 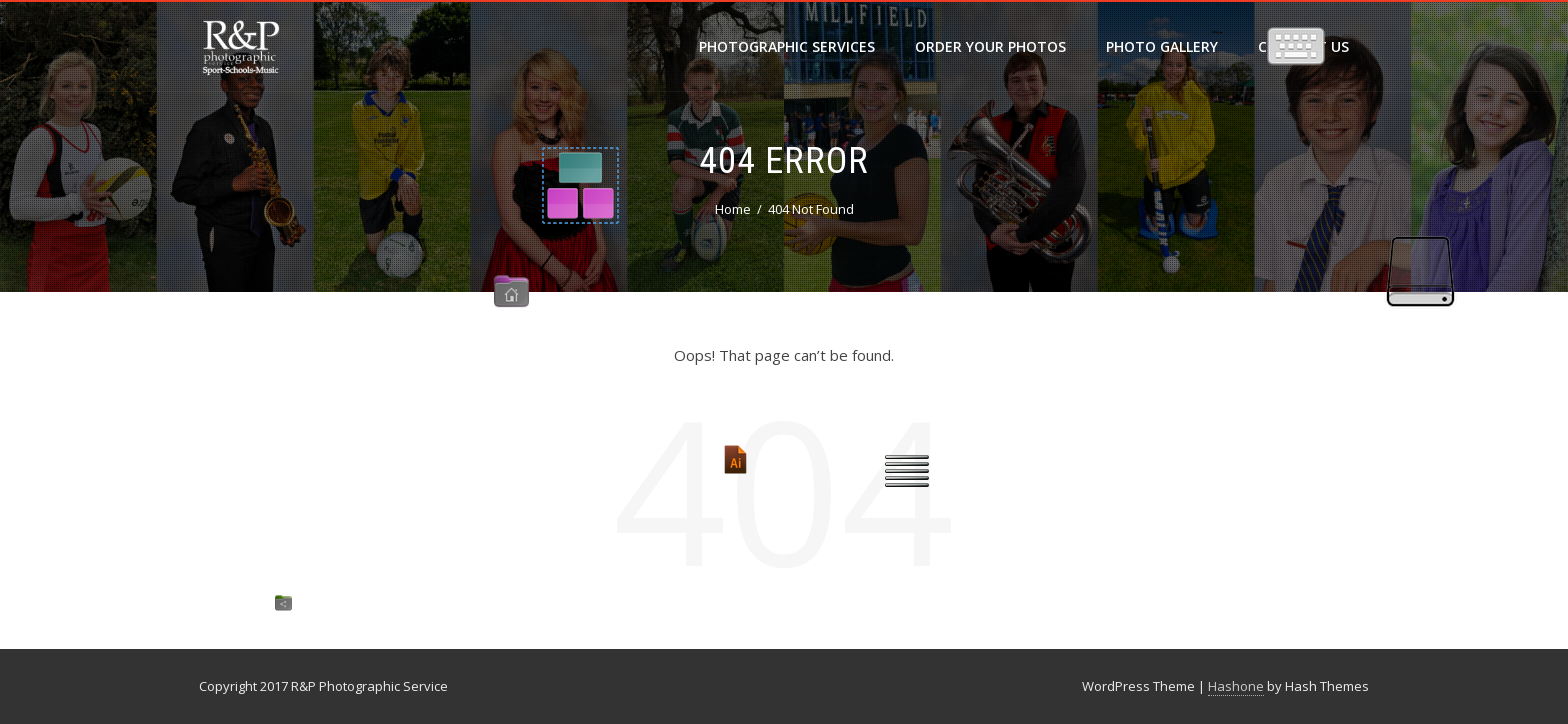 I want to click on select all items in the current view, so click(x=580, y=185).